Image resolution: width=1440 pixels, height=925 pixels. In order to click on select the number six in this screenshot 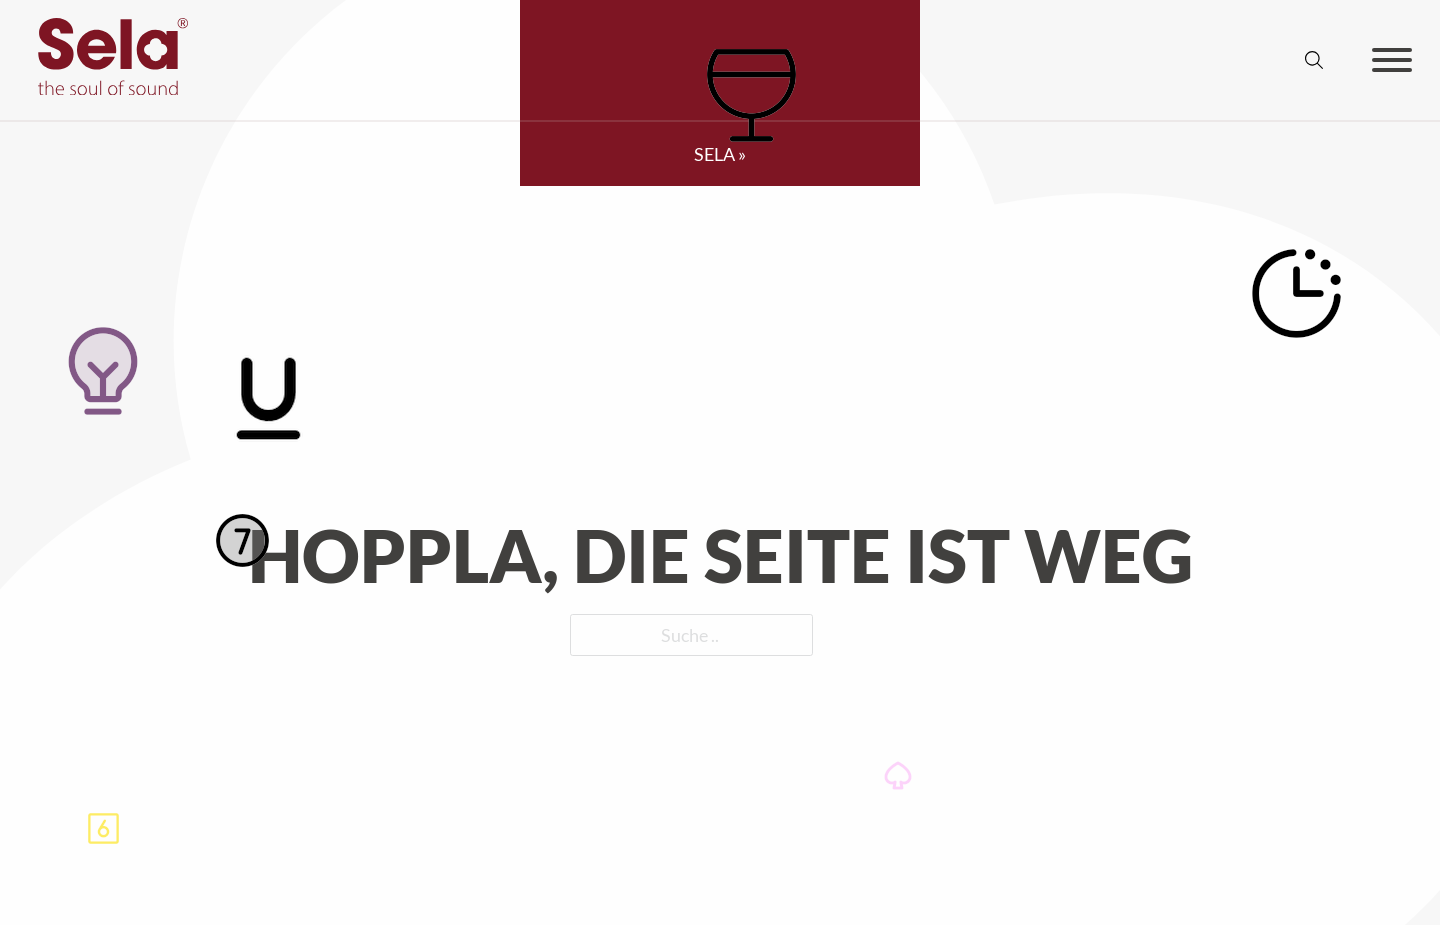, I will do `click(103, 828)`.